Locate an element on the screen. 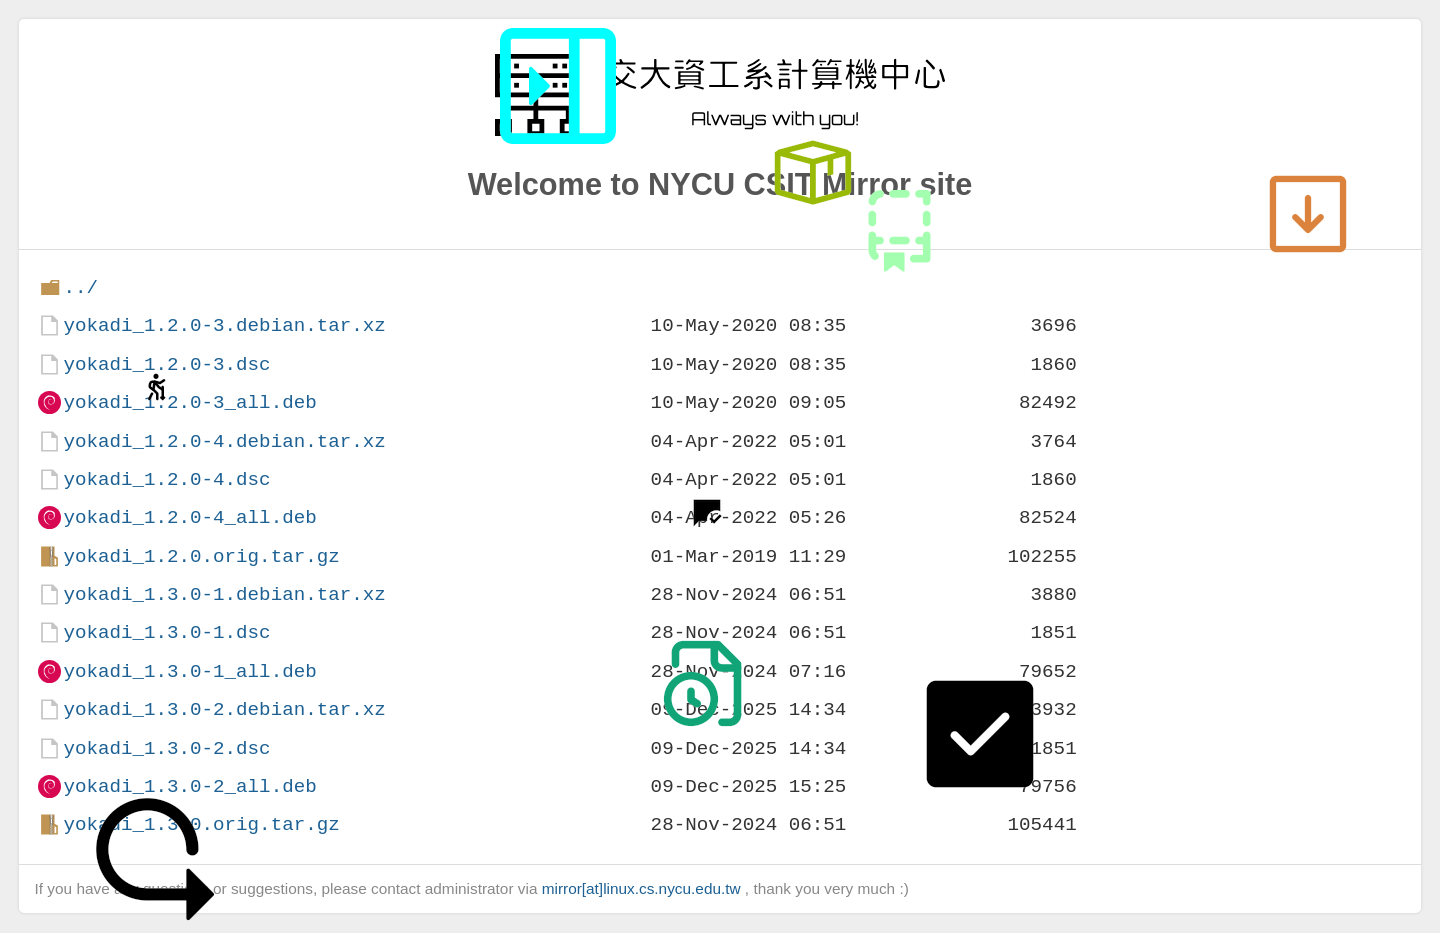 This screenshot has height=933, width=1440. a selected or checked item is located at coordinates (980, 734).